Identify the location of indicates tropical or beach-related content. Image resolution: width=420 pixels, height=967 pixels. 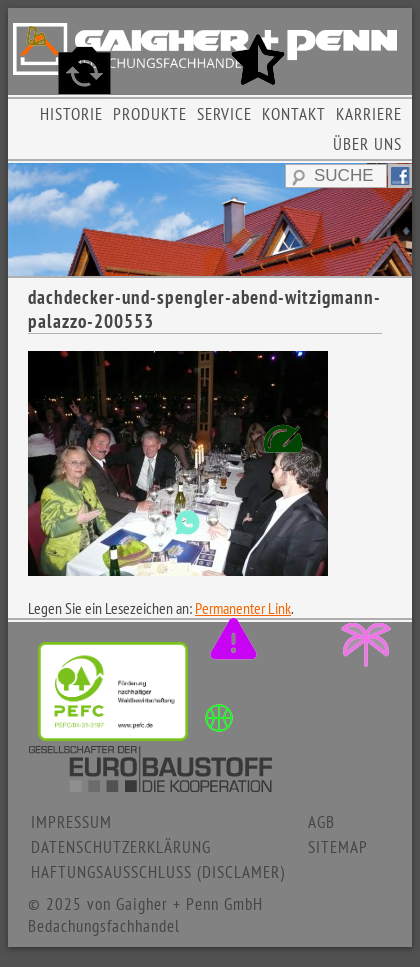
(366, 644).